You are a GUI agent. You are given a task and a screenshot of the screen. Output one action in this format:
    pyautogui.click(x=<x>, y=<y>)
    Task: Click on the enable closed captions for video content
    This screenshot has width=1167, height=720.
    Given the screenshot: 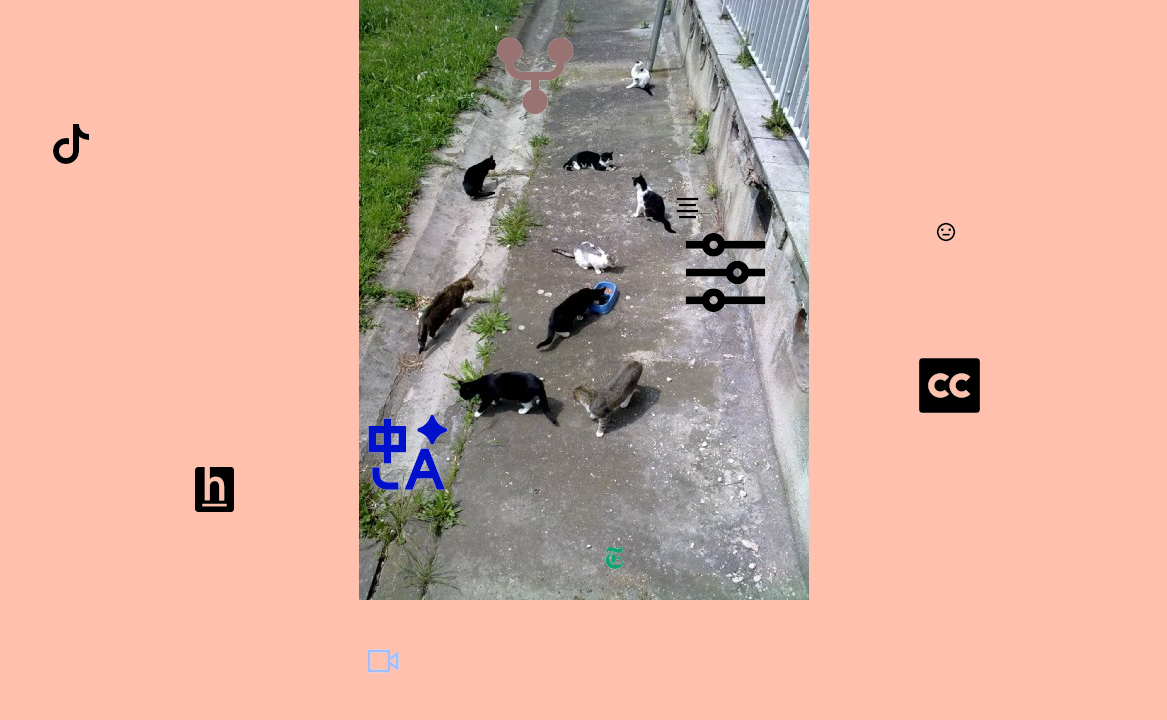 What is the action you would take?
    pyautogui.click(x=949, y=385)
    